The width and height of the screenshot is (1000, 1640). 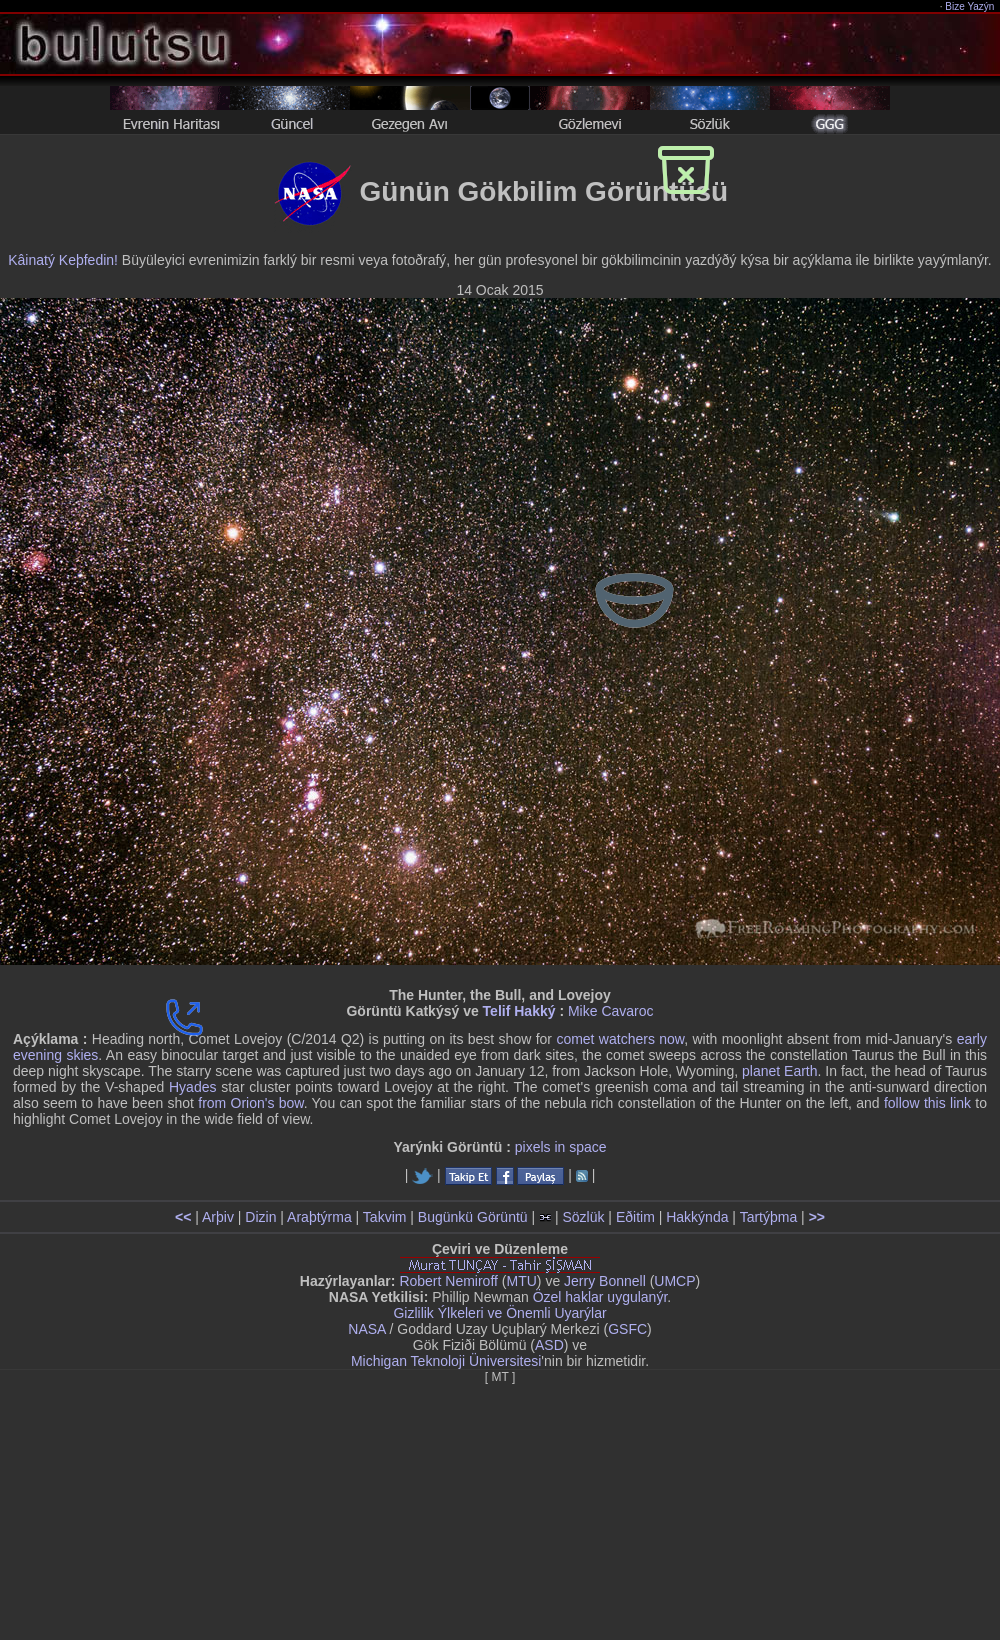 What do you see at coordinates (184, 1017) in the screenshot?
I see `make an outgoing call` at bounding box center [184, 1017].